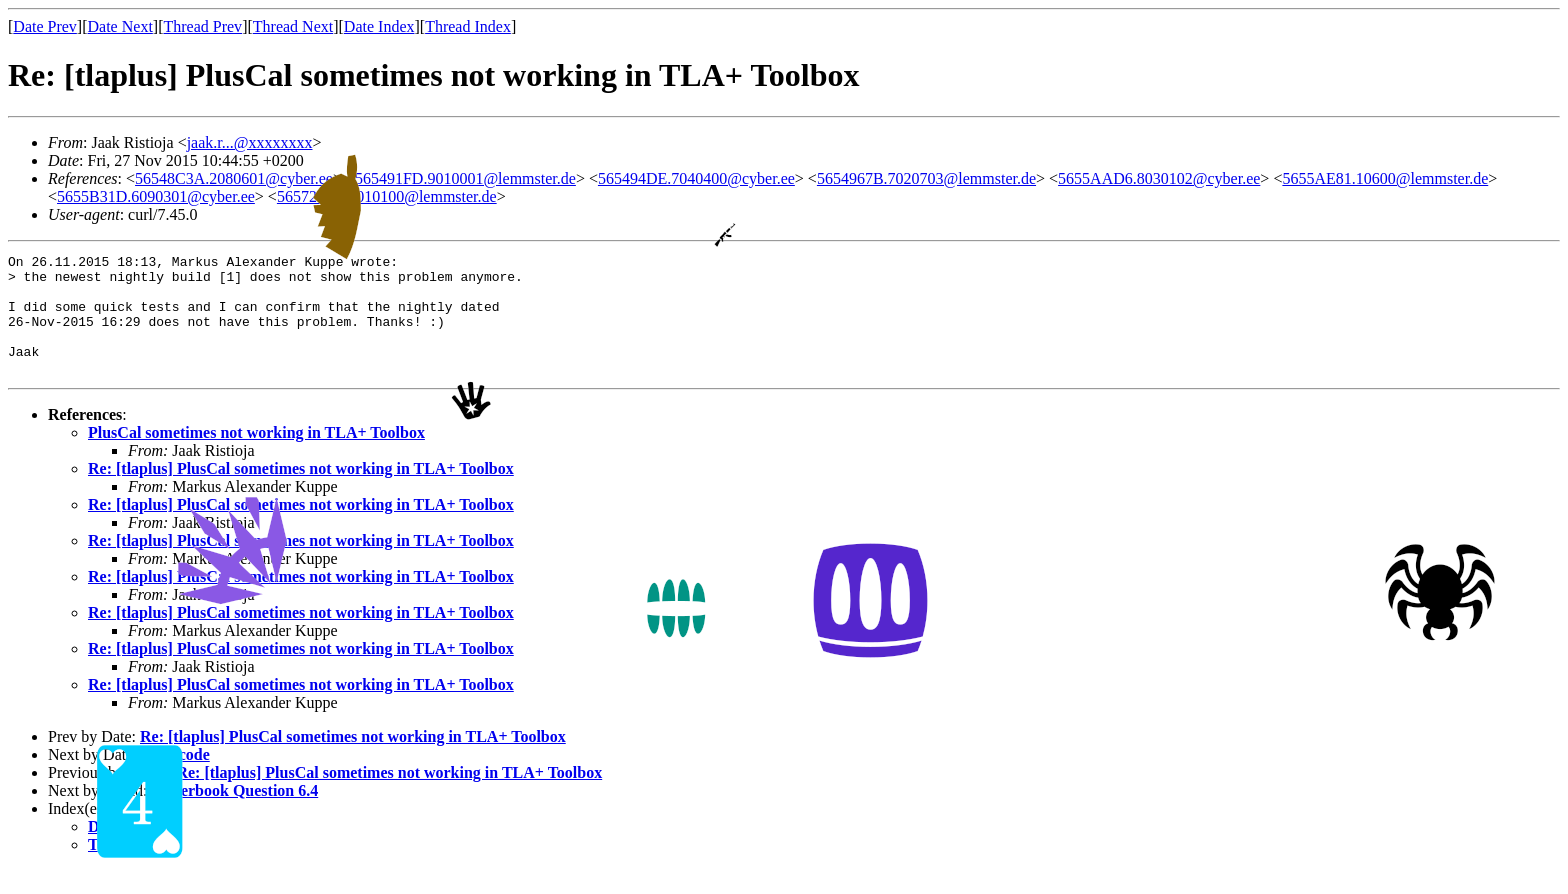 Image resolution: width=1568 pixels, height=894 pixels. I want to click on indicates pest or bug-related content, so click(1440, 589).